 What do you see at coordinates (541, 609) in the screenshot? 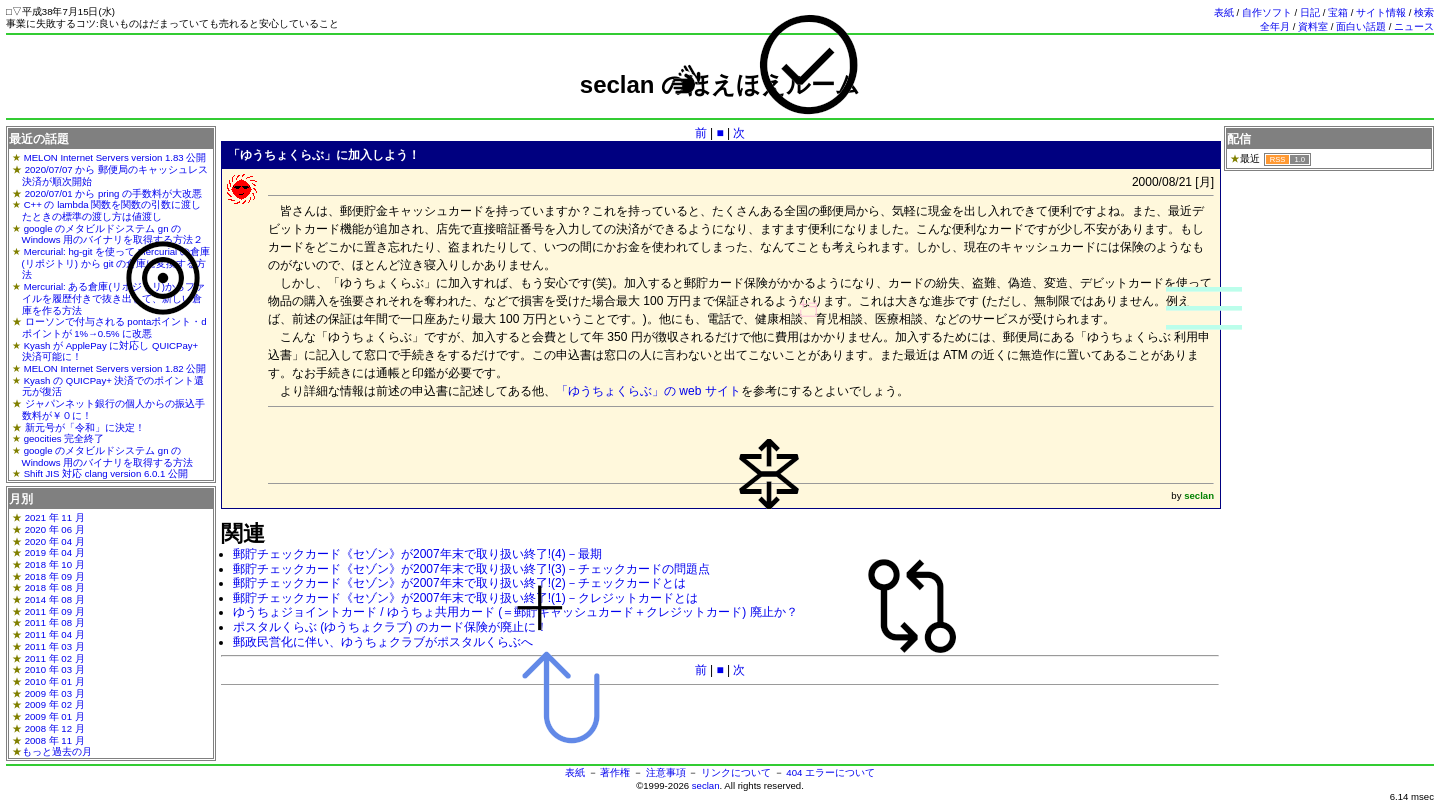
I see `add a new item` at bounding box center [541, 609].